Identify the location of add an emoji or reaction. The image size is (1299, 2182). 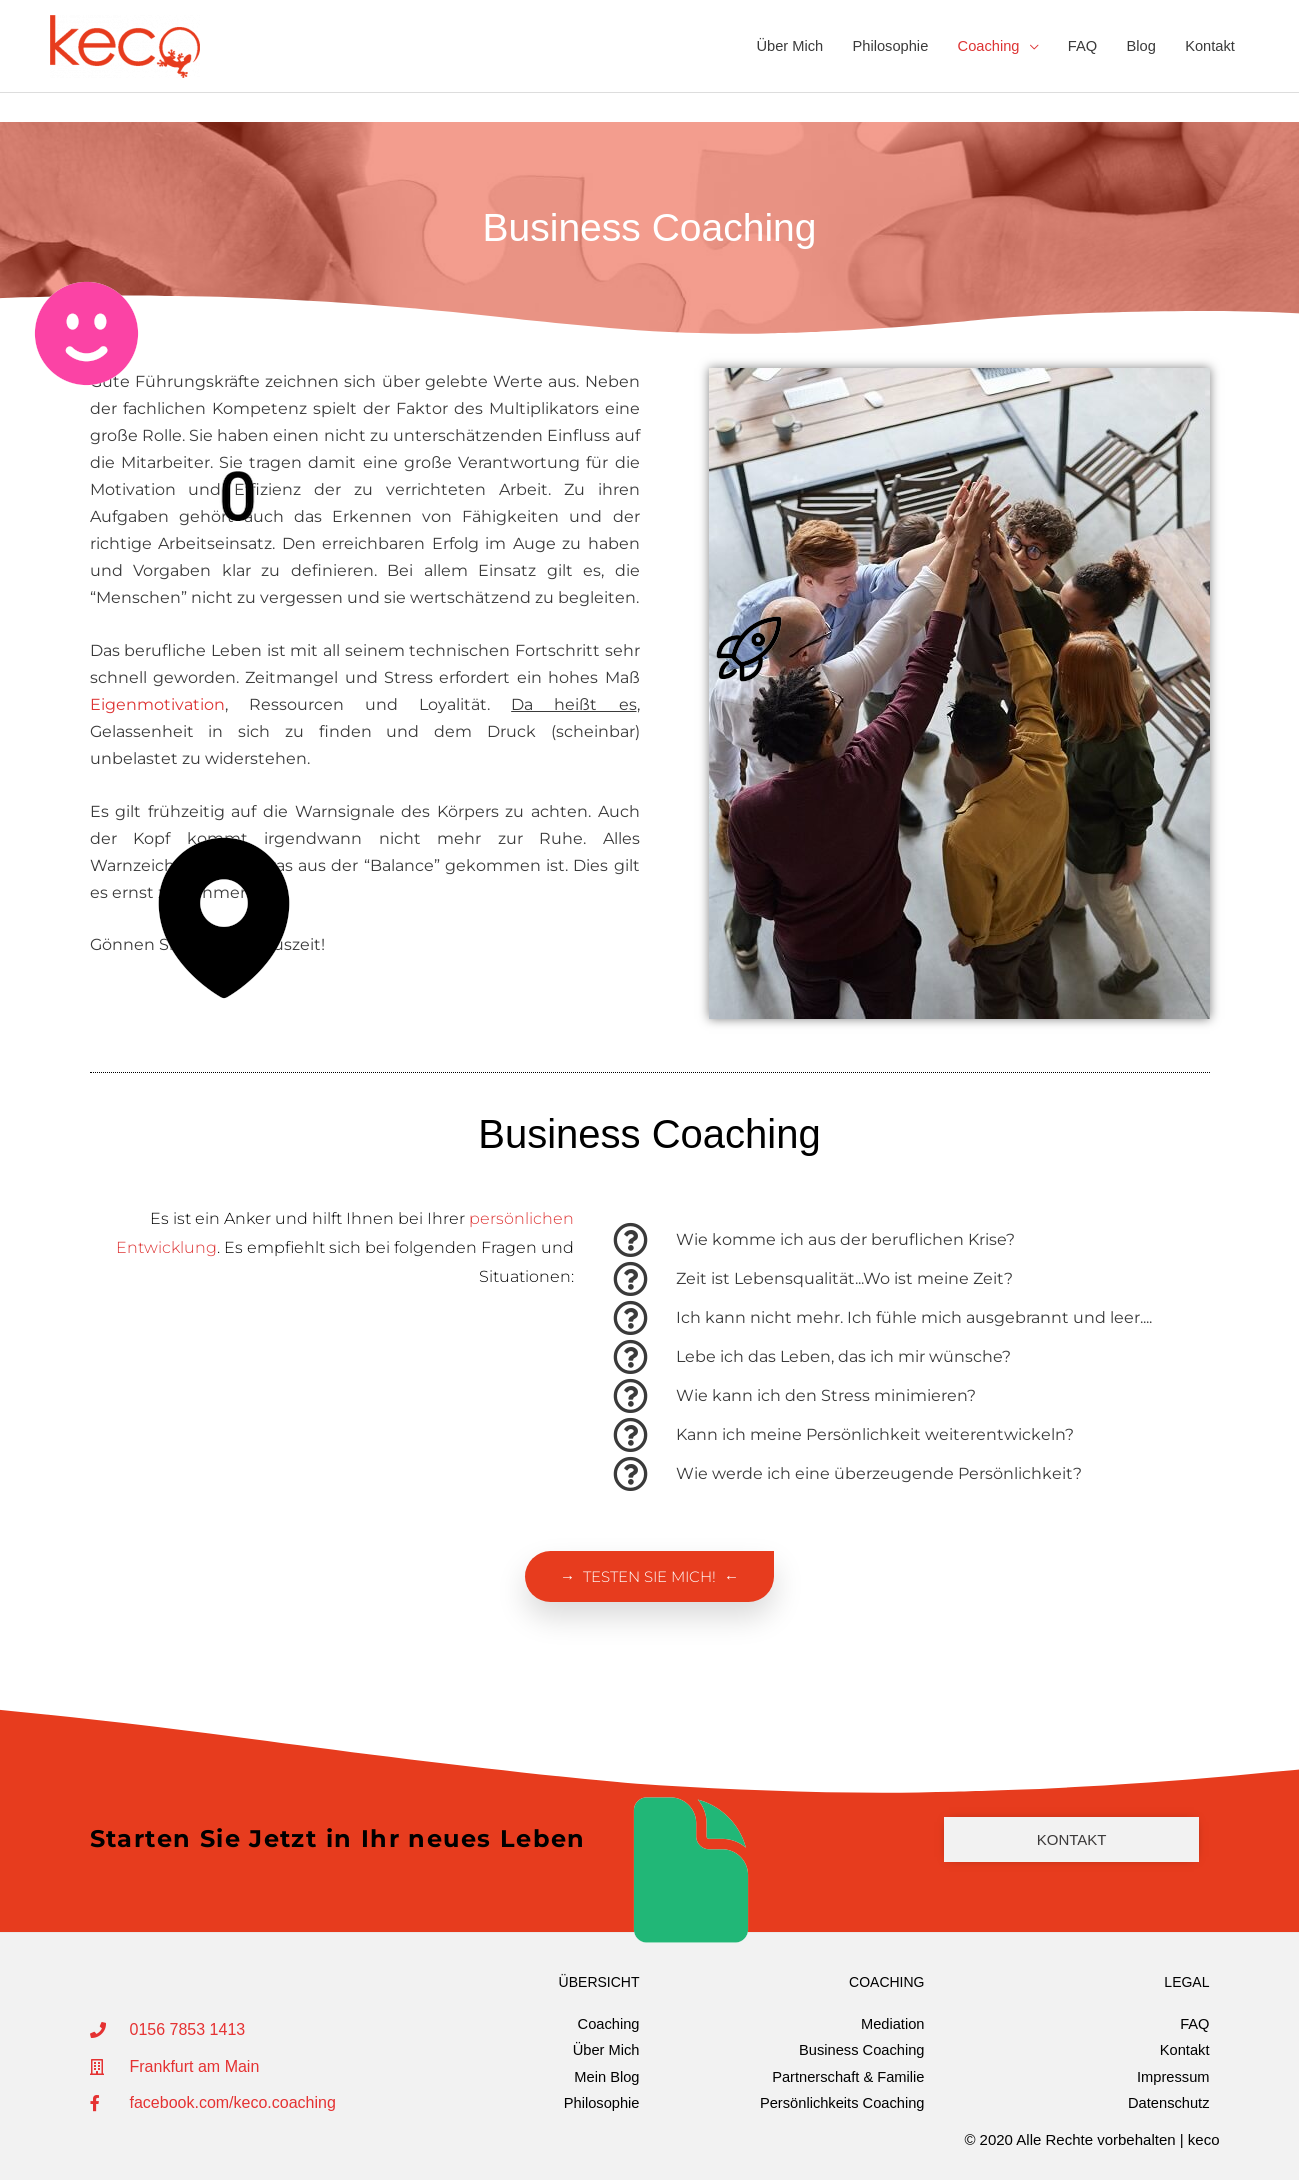
(86, 333).